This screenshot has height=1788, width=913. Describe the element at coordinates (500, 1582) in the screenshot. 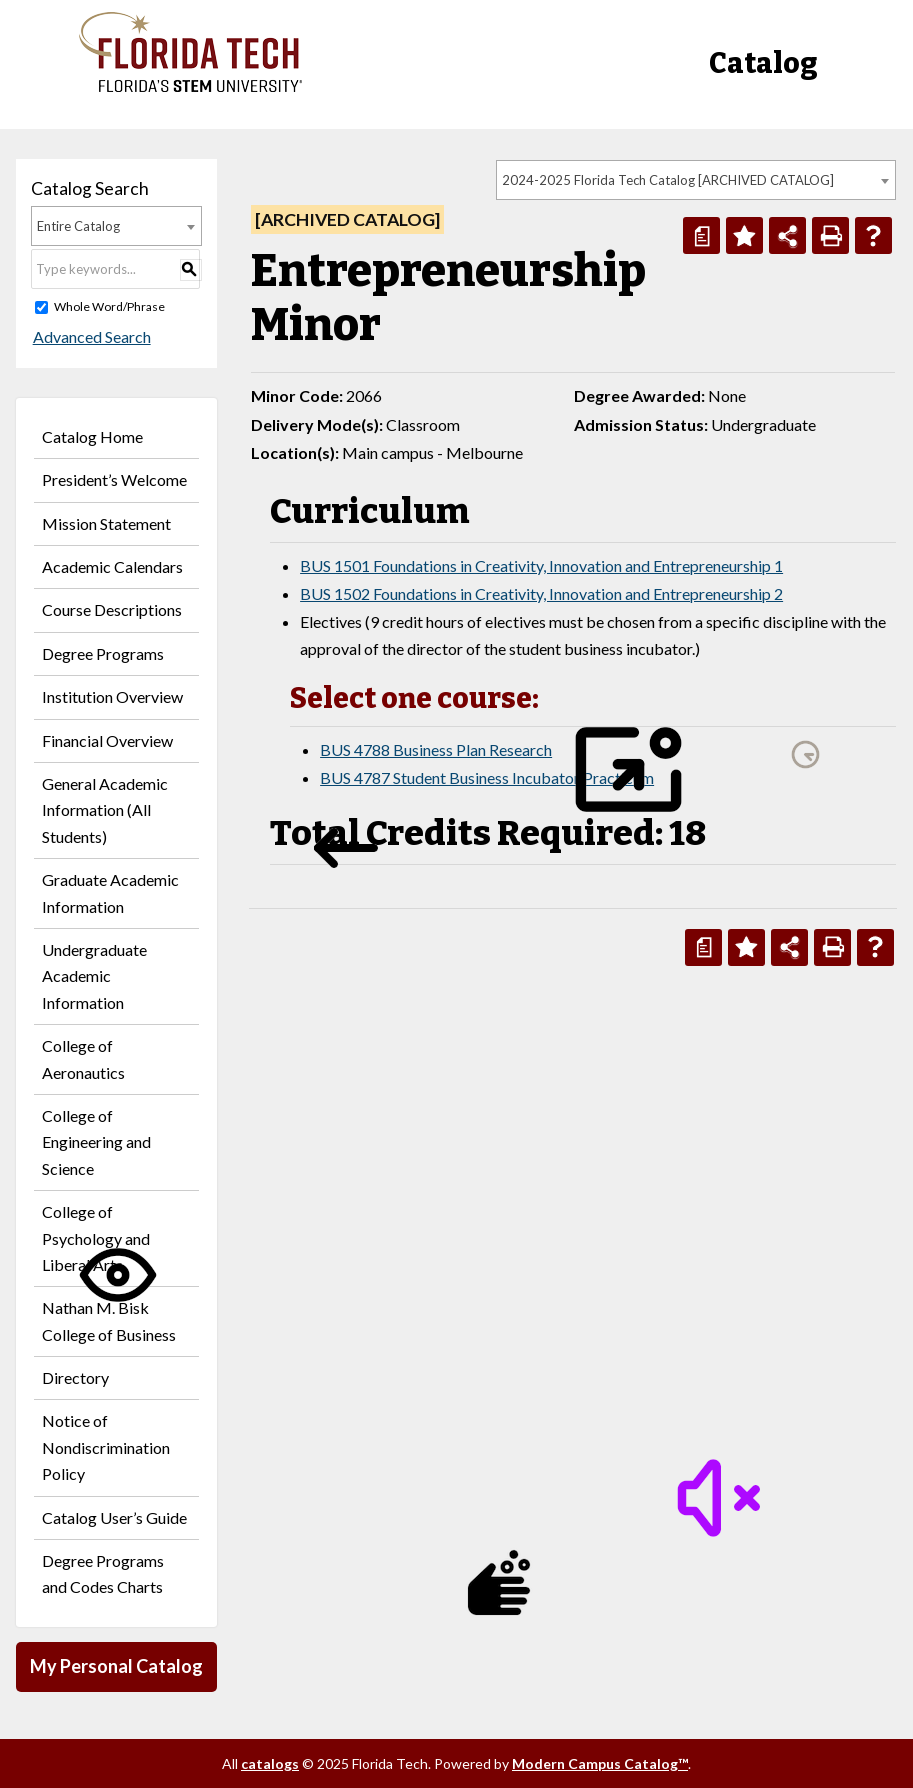

I see `hand washing or hygiene reminder` at that location.